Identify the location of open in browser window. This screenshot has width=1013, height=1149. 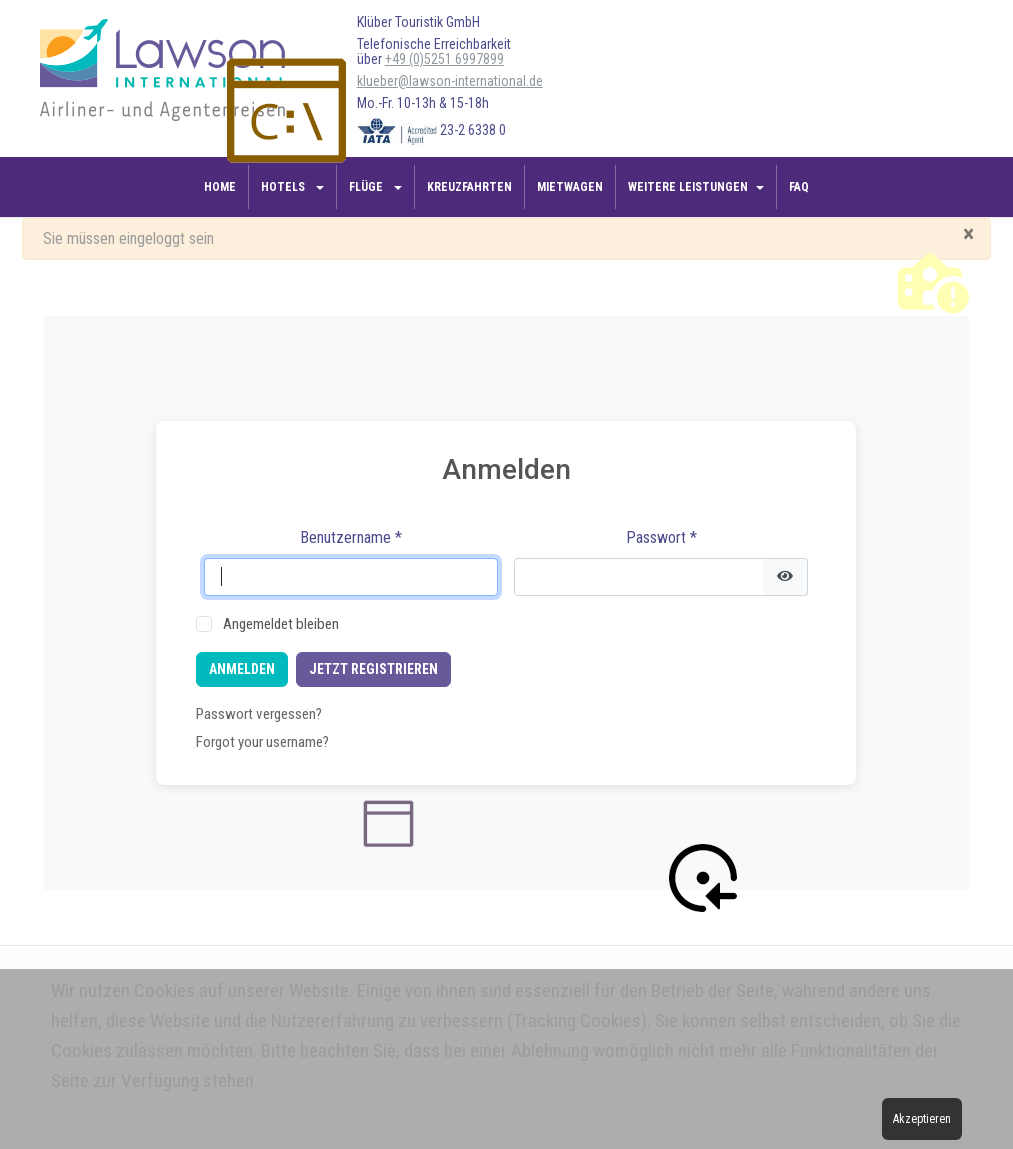
(388, 825).